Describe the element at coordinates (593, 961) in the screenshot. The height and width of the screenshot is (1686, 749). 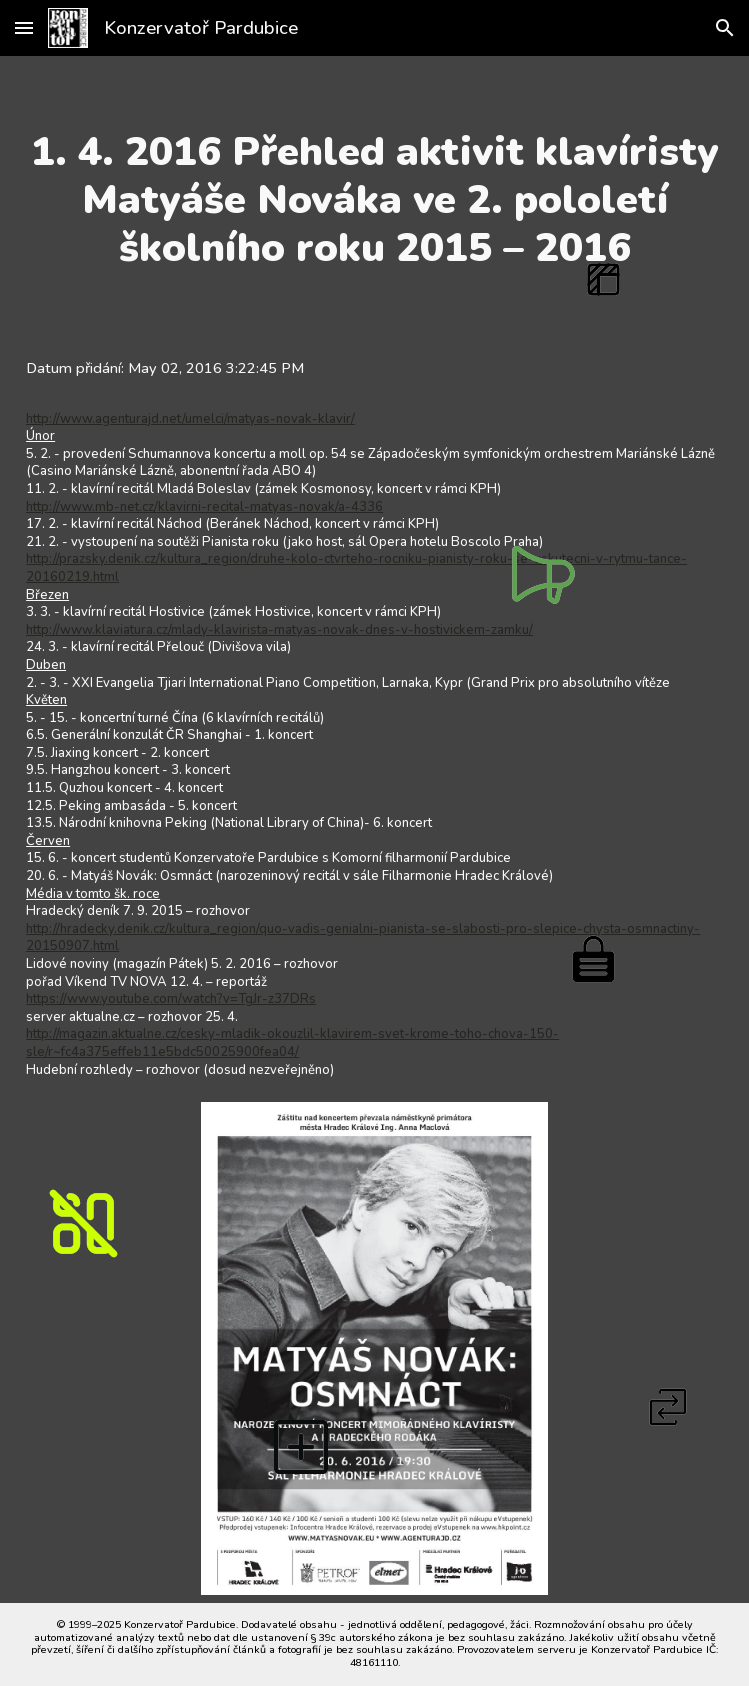
I see `secure or locked content` at that location.